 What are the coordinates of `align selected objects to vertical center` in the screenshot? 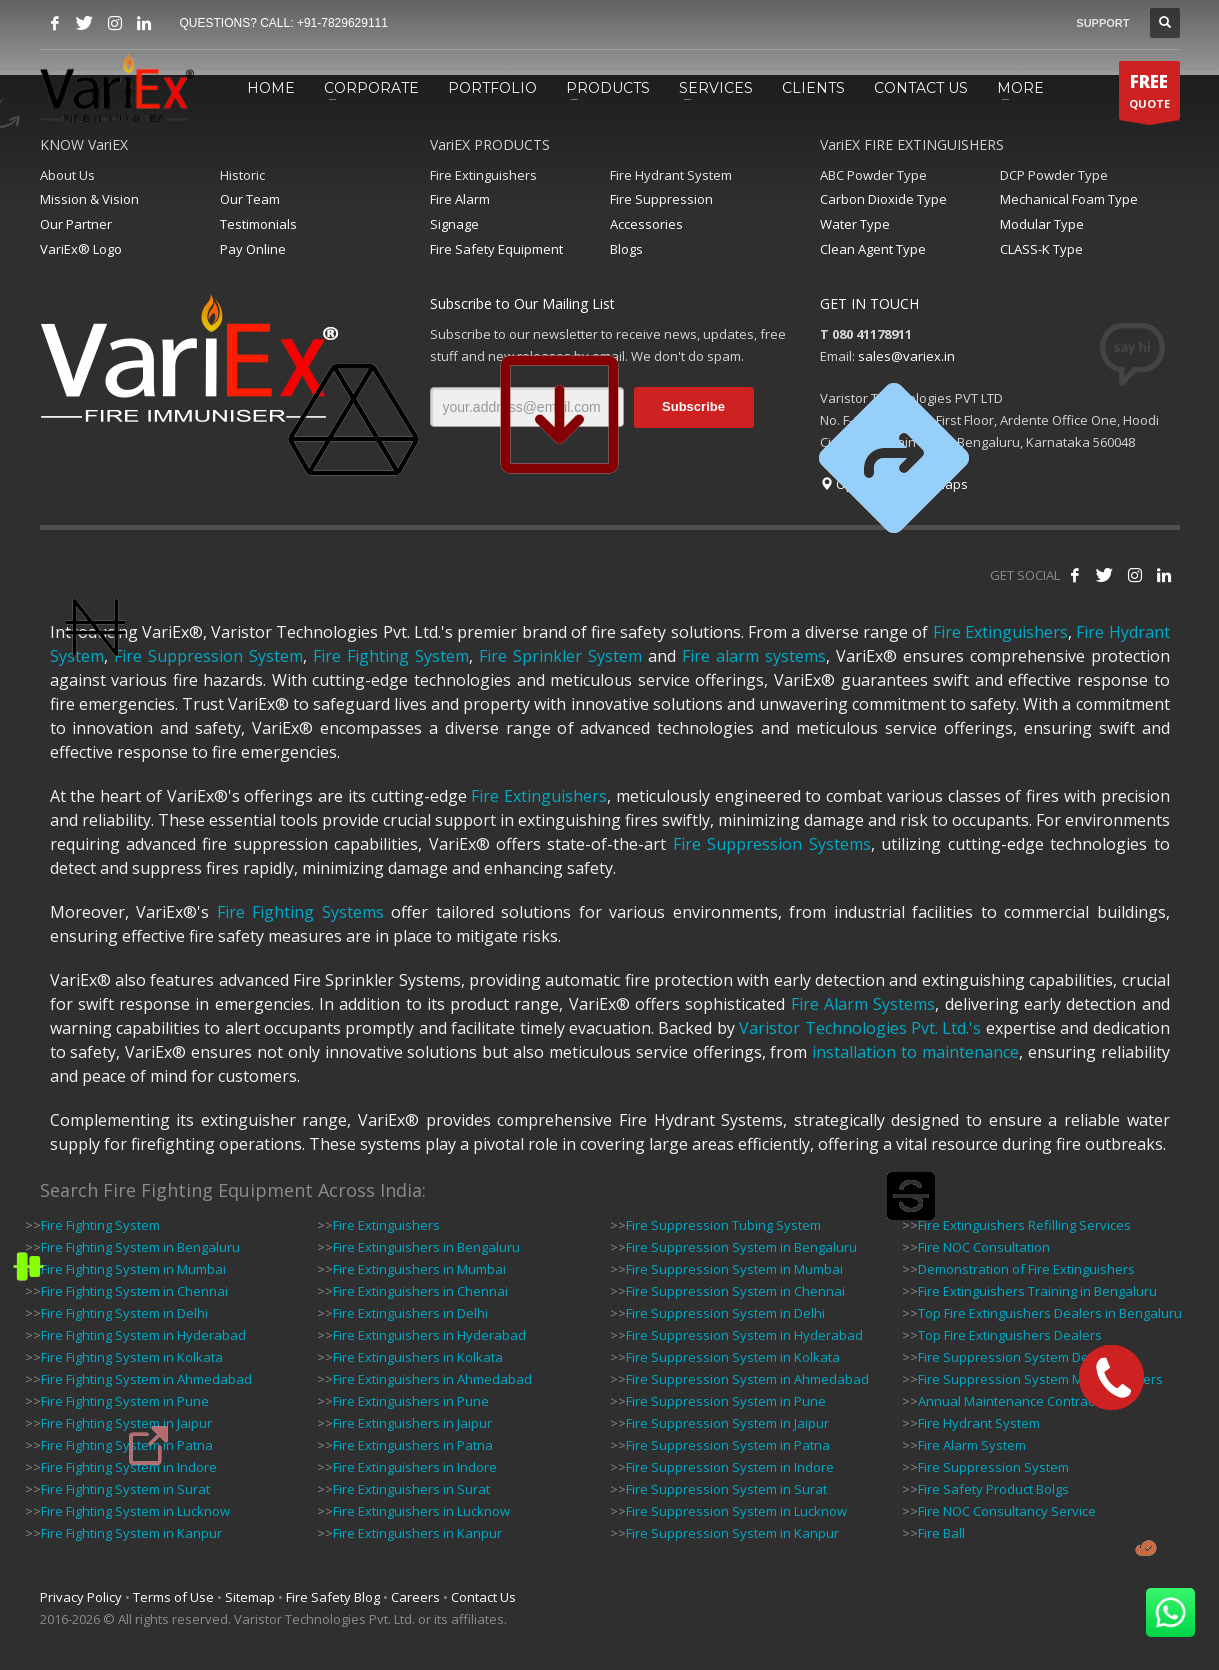 It's located at (28, 1266).